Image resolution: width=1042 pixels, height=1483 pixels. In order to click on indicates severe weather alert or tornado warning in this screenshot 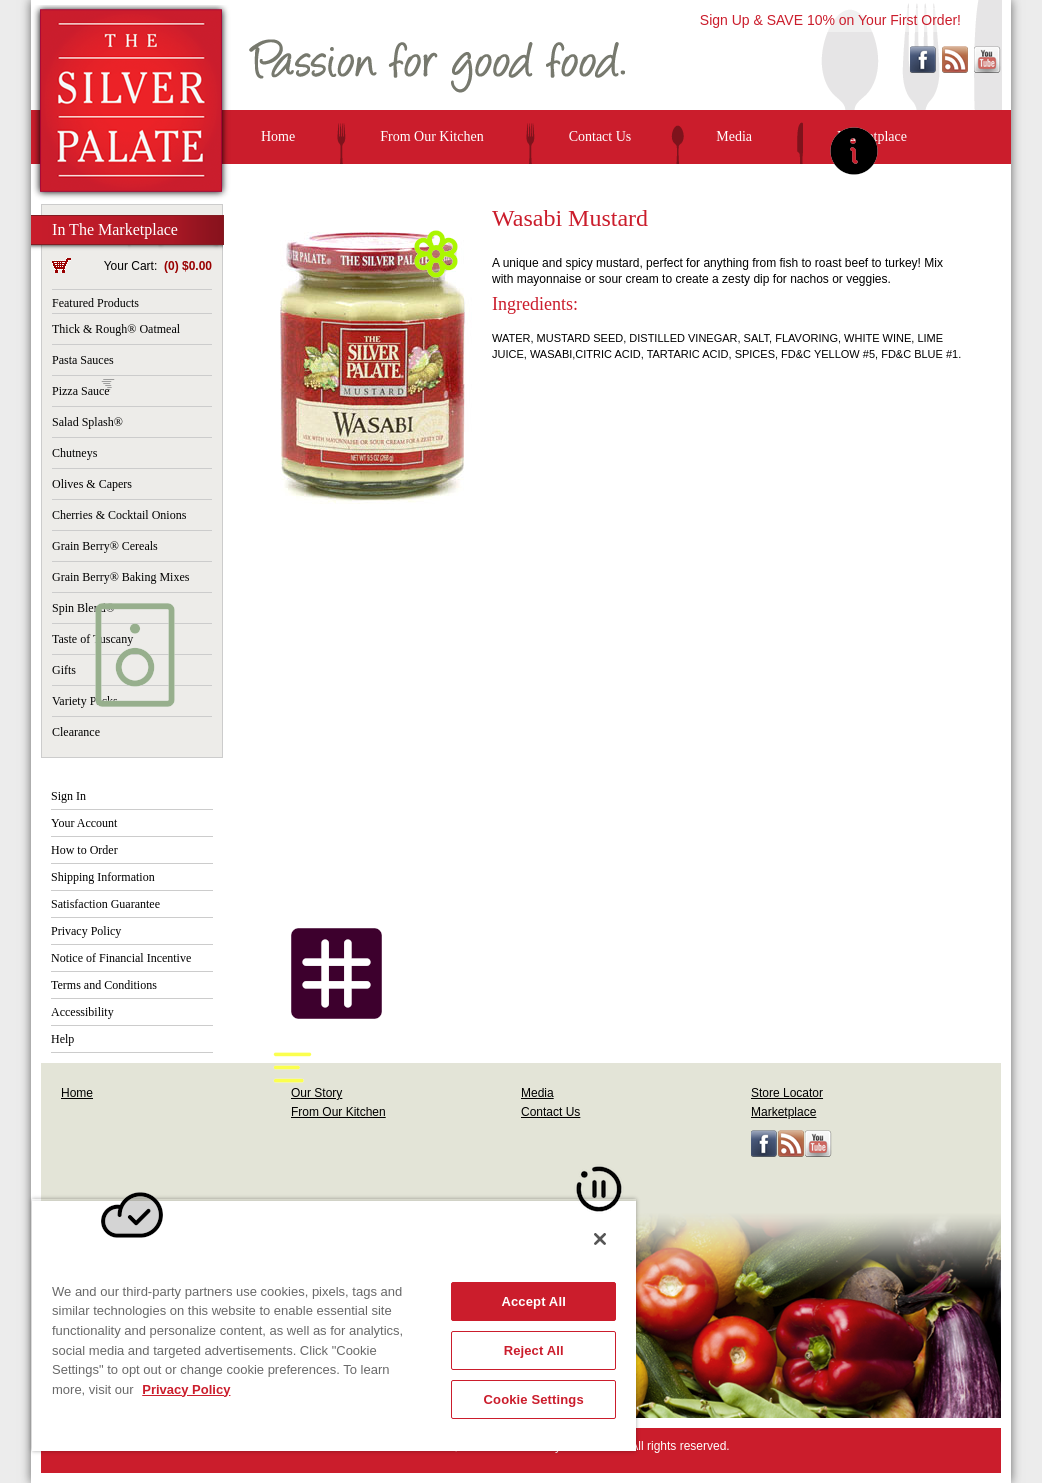, I will do `click(108, 385)`.